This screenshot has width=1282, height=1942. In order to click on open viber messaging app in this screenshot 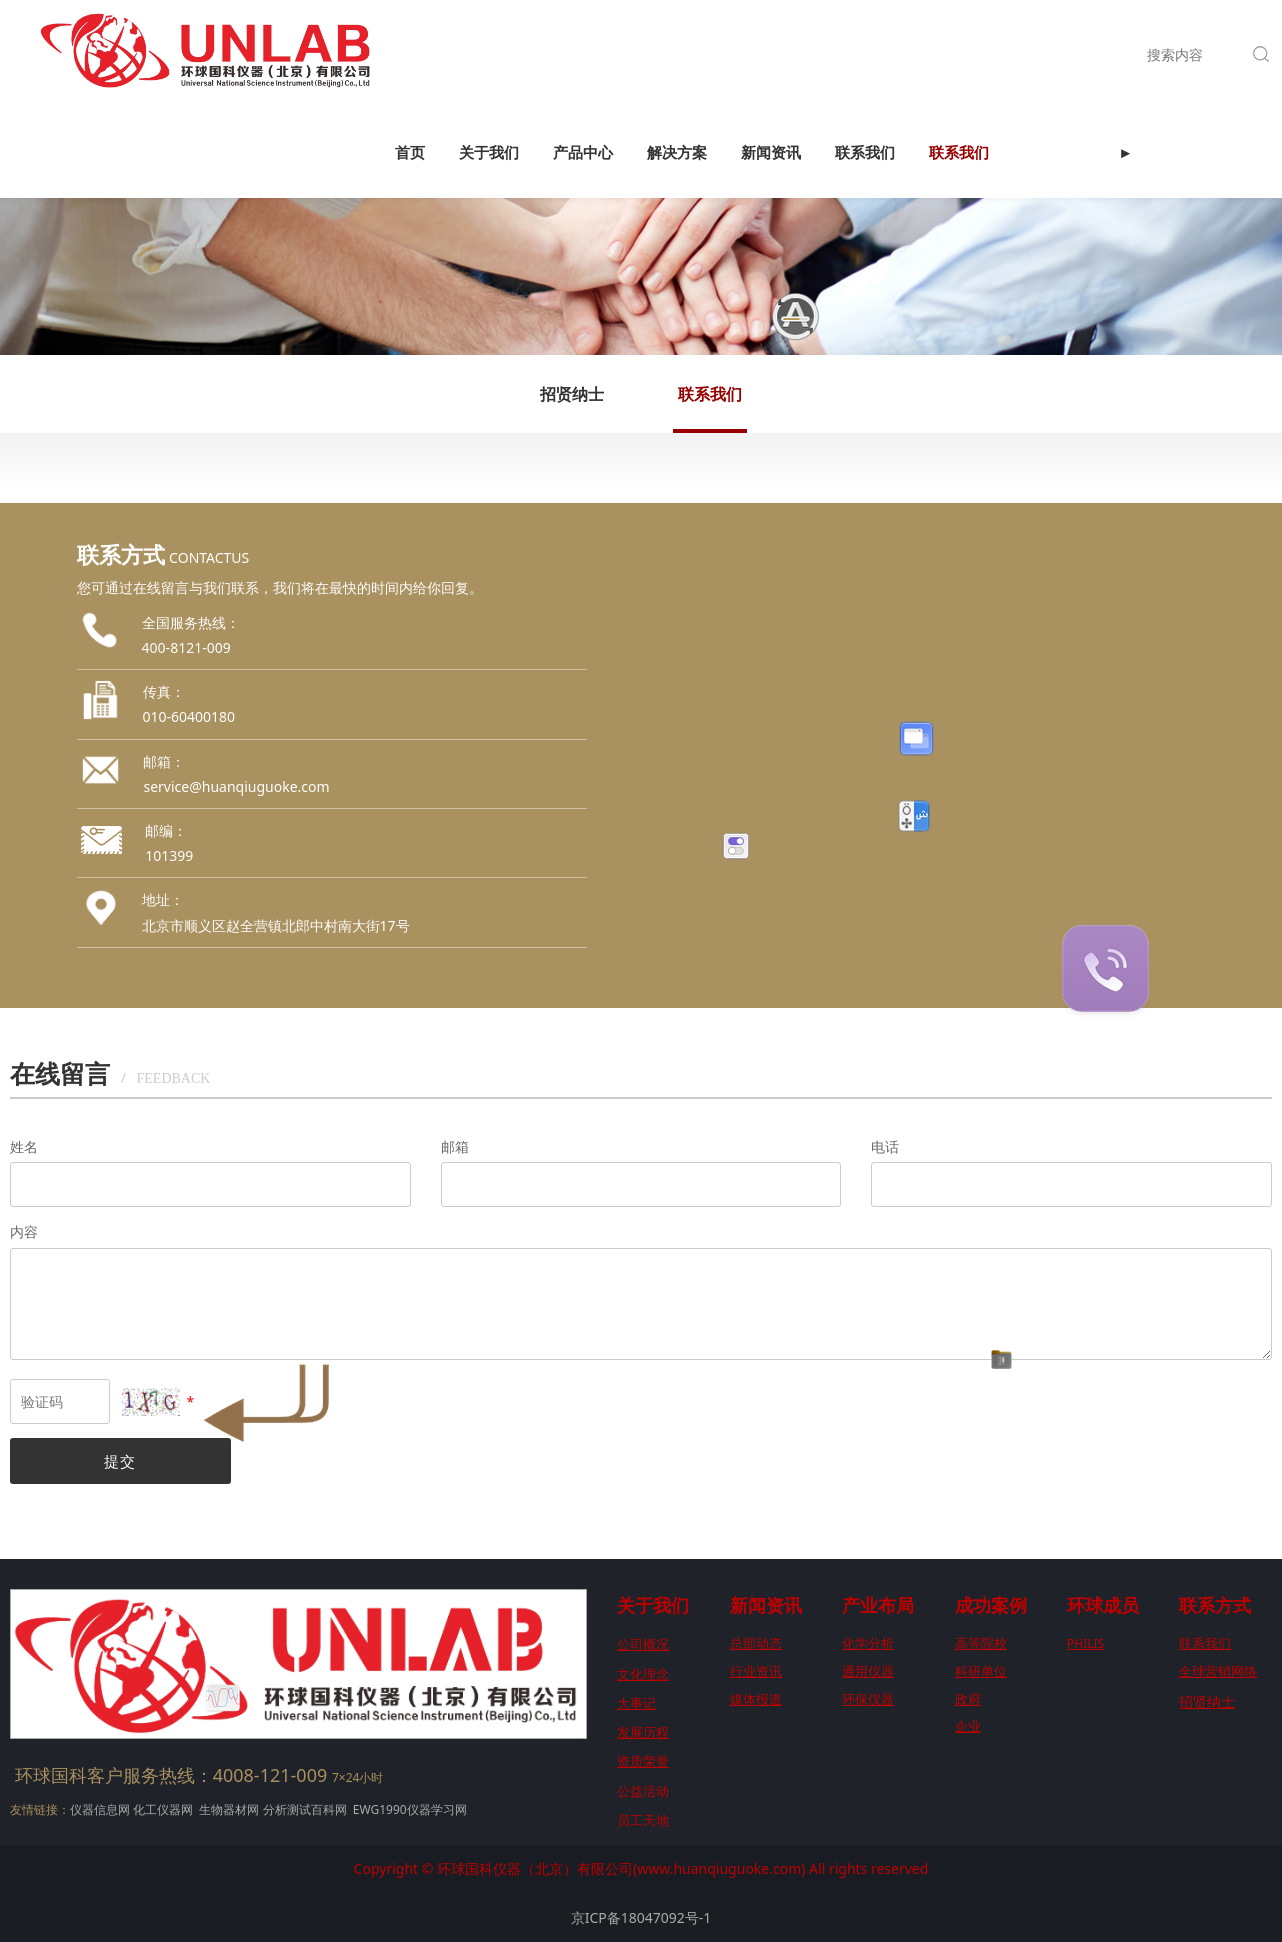, I will do `click(1105, 968)`.